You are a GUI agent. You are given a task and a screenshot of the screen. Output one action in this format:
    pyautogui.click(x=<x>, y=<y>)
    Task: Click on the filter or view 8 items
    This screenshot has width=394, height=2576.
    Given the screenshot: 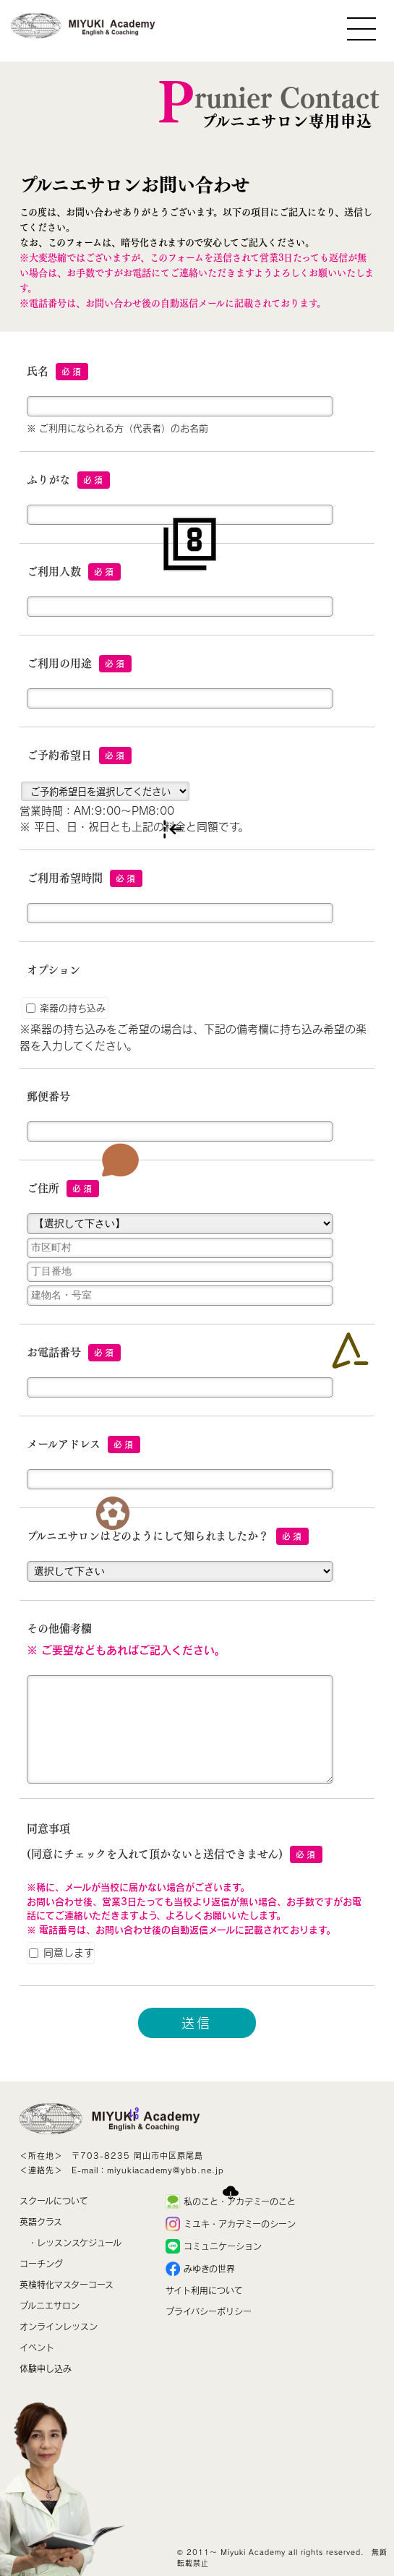 What is the action you would take?
    pyautogui.click(x=189, y=544)
    